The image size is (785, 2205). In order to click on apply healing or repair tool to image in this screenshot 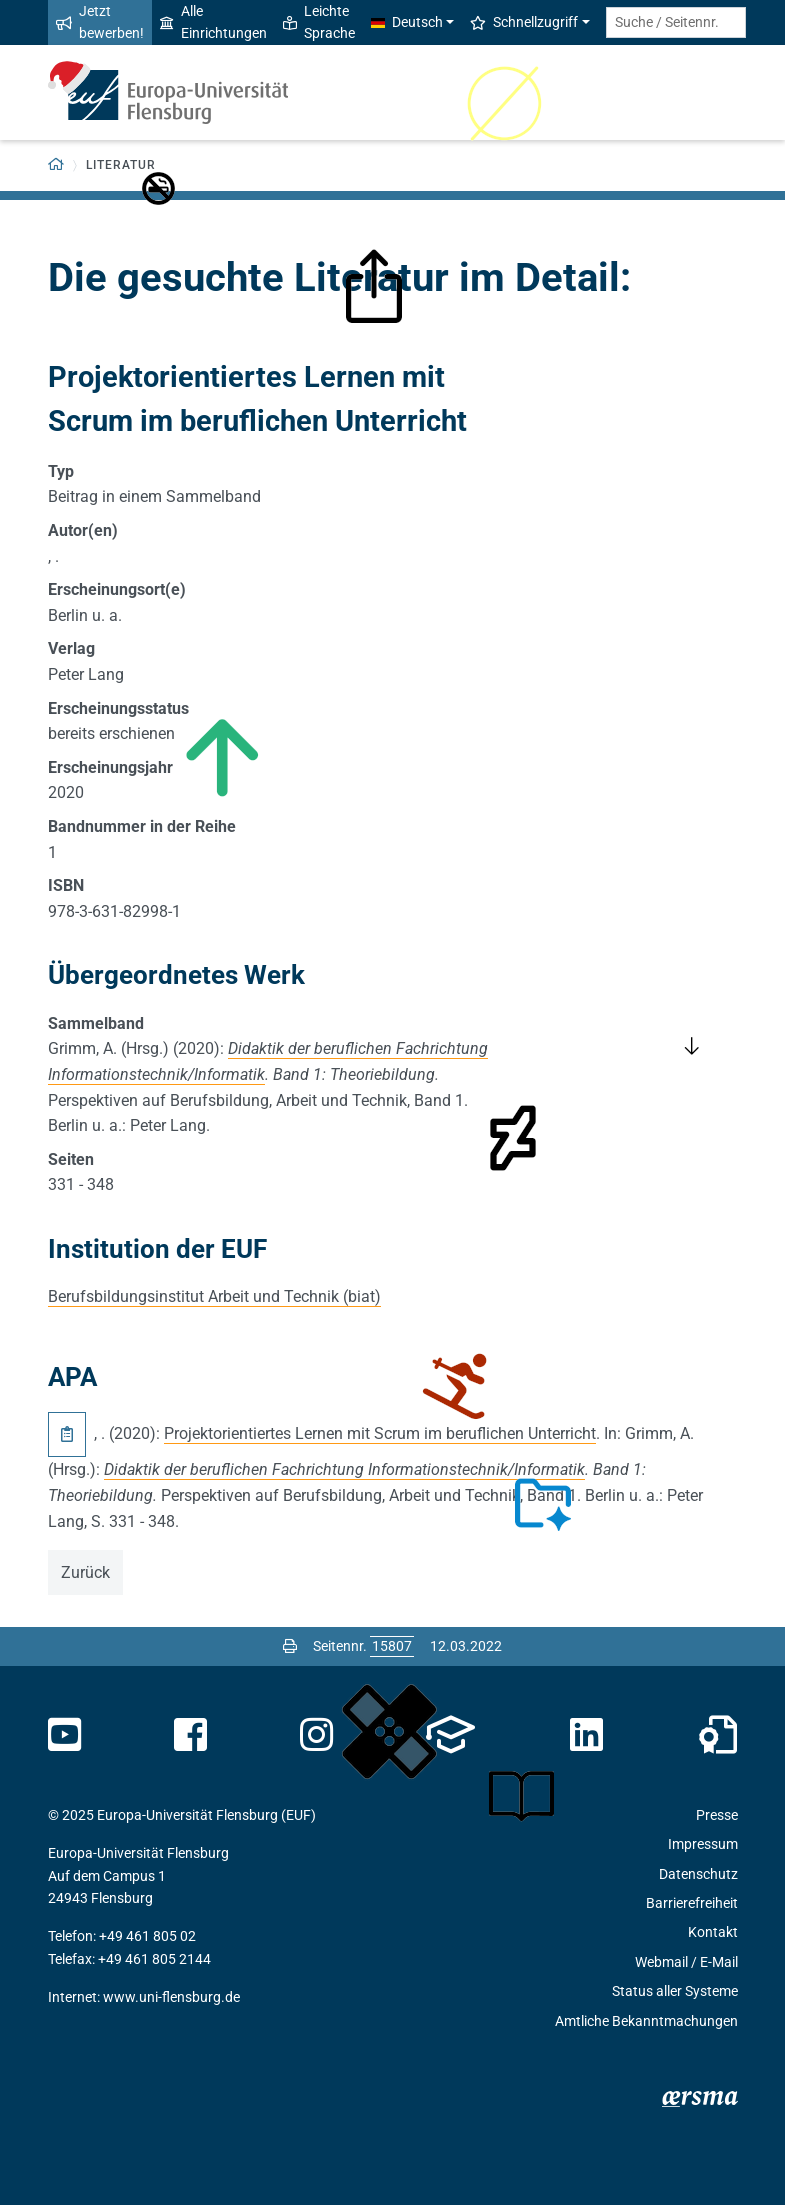, I will do `click(389, 1731)`.